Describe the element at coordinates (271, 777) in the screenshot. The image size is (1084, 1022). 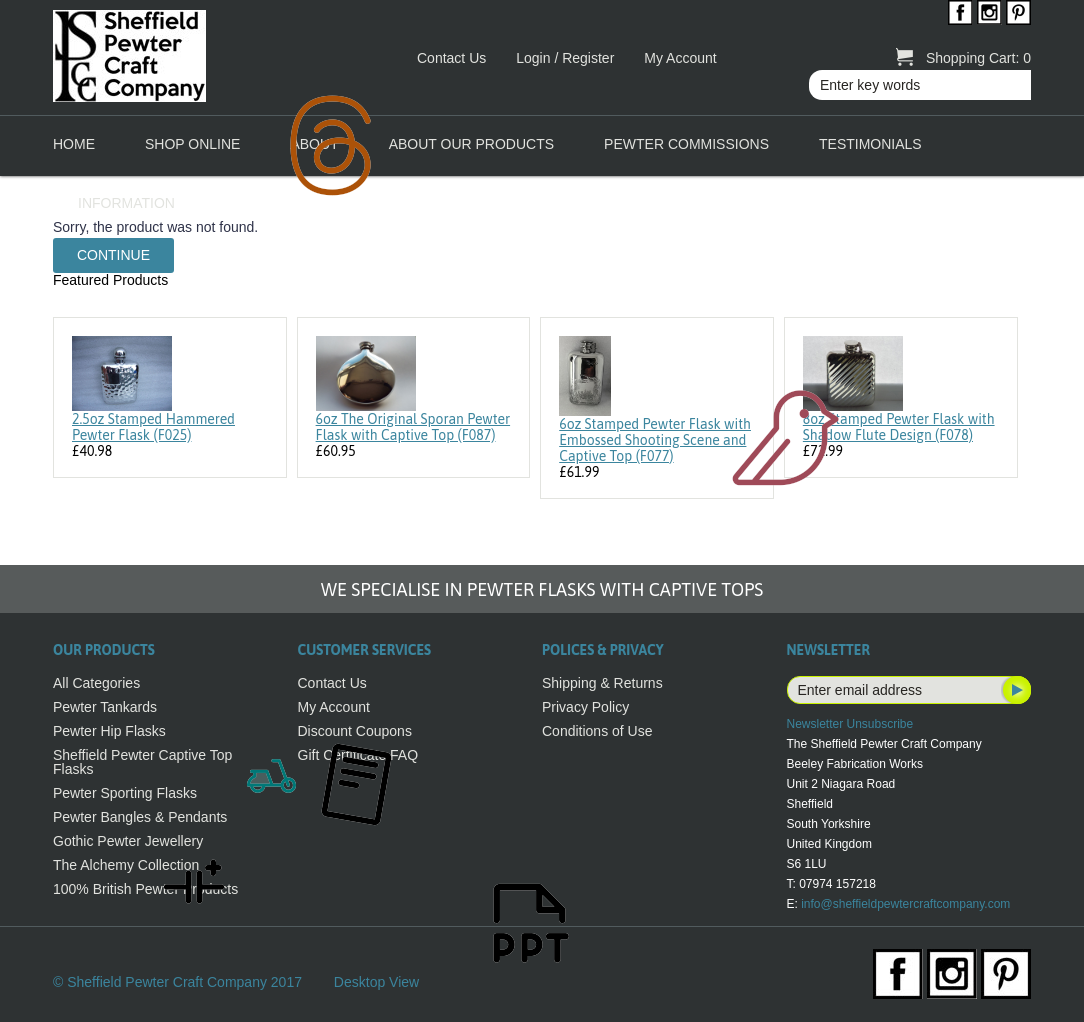
I see `select moped or scooter delivery option` at that location.